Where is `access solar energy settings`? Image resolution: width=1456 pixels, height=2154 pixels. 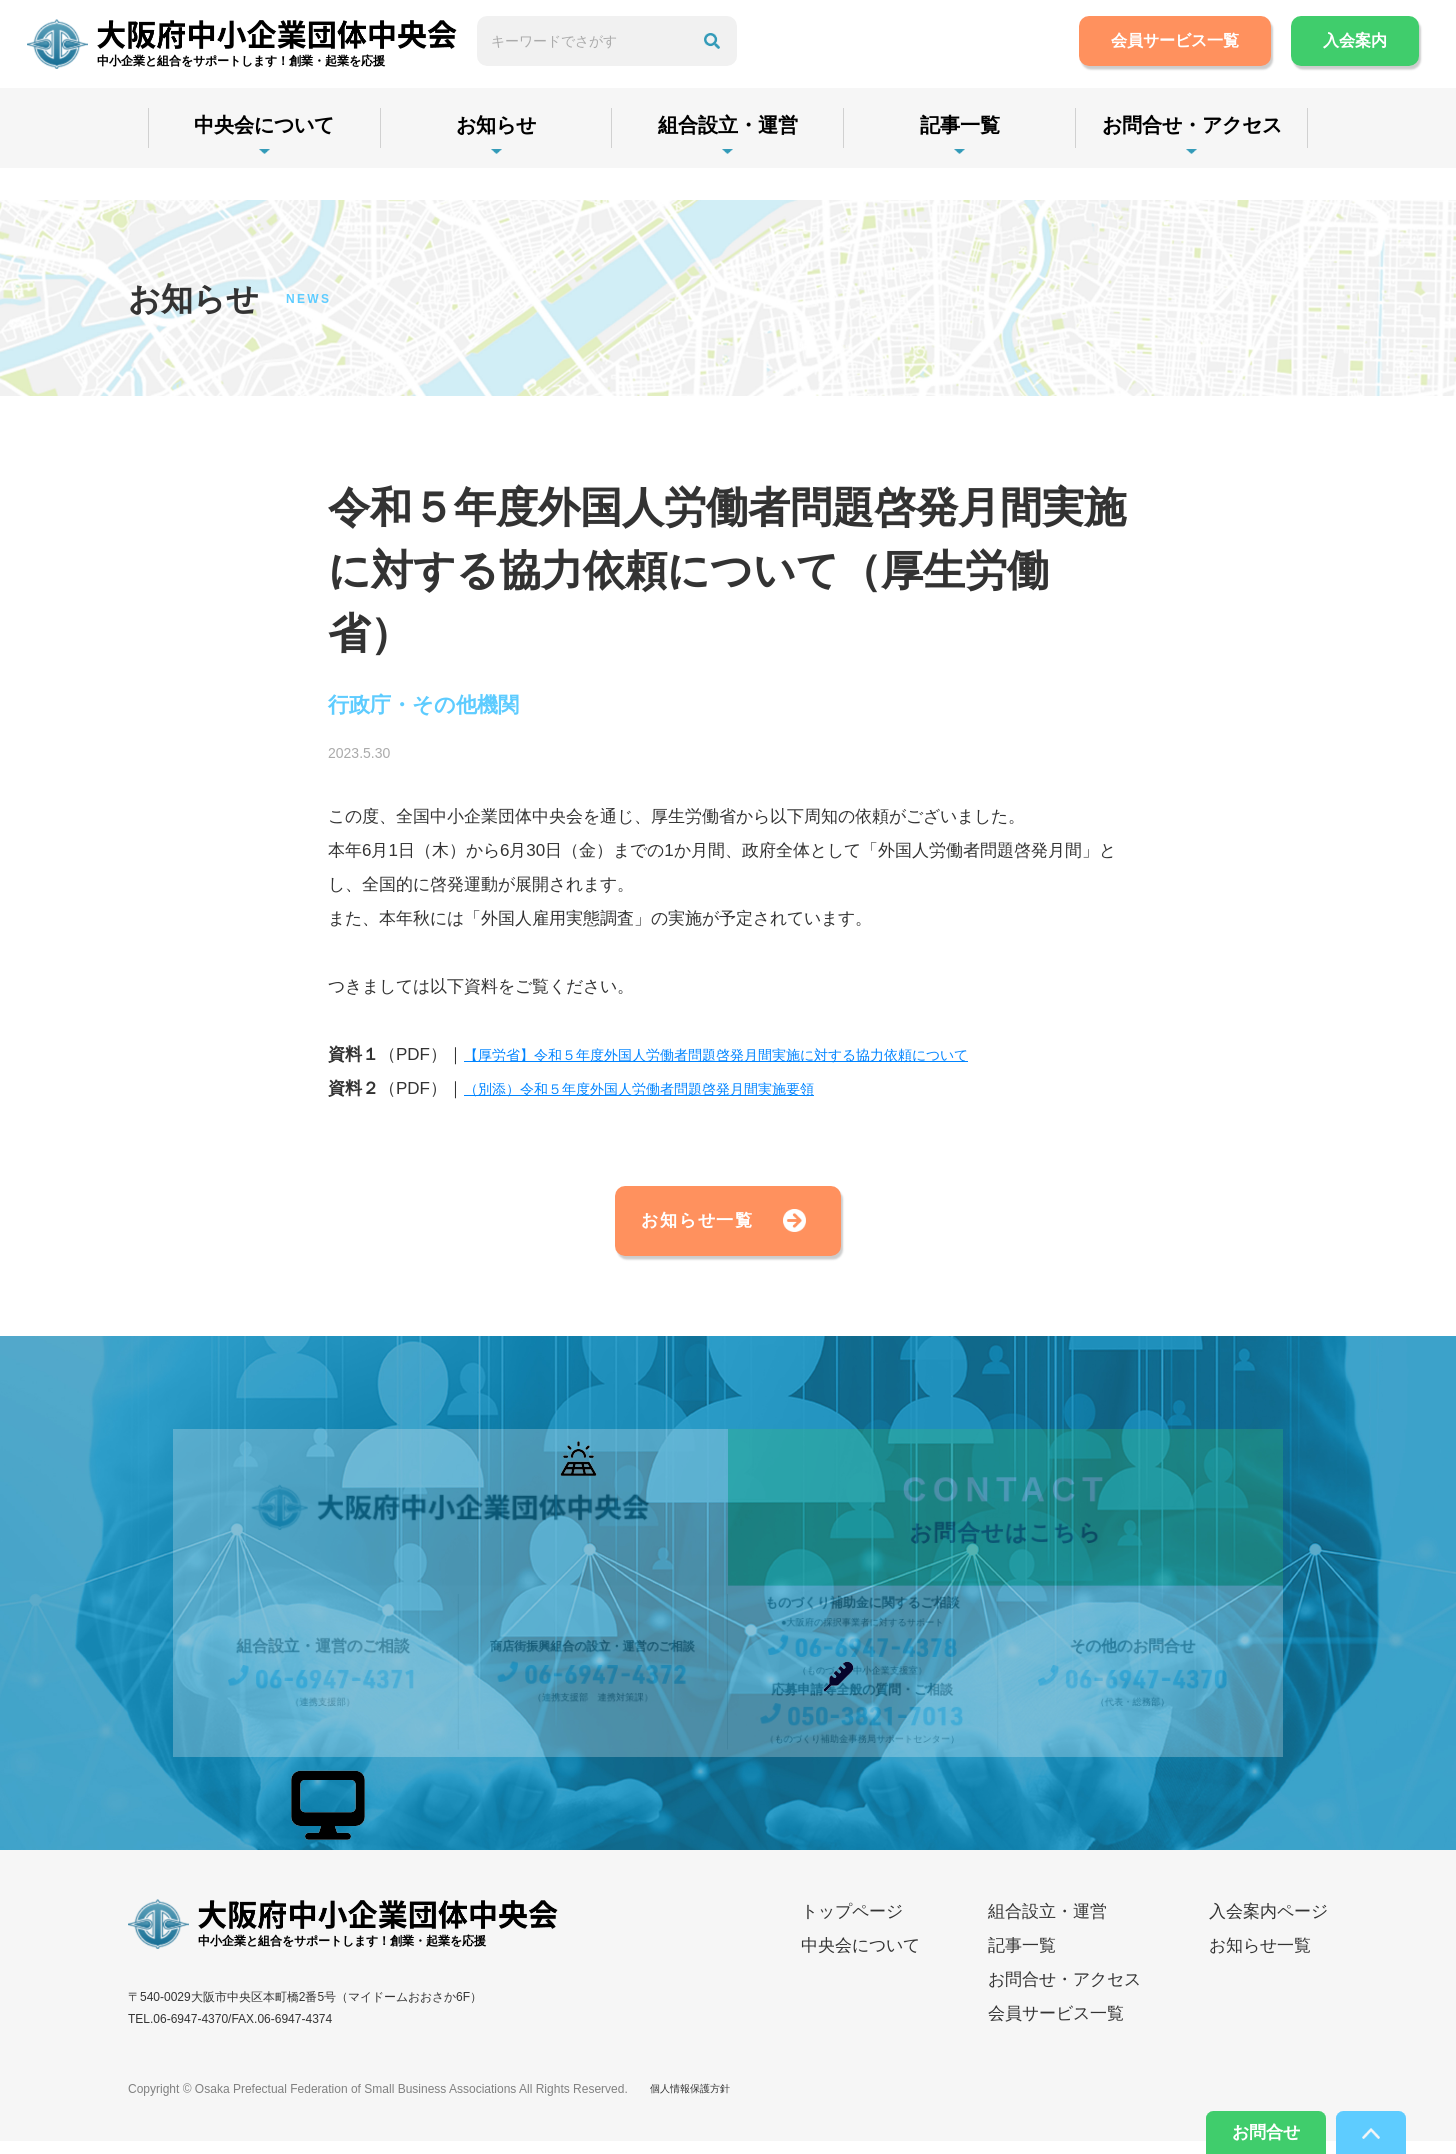 access solar energy settings is located at coordinates (578, 1460).